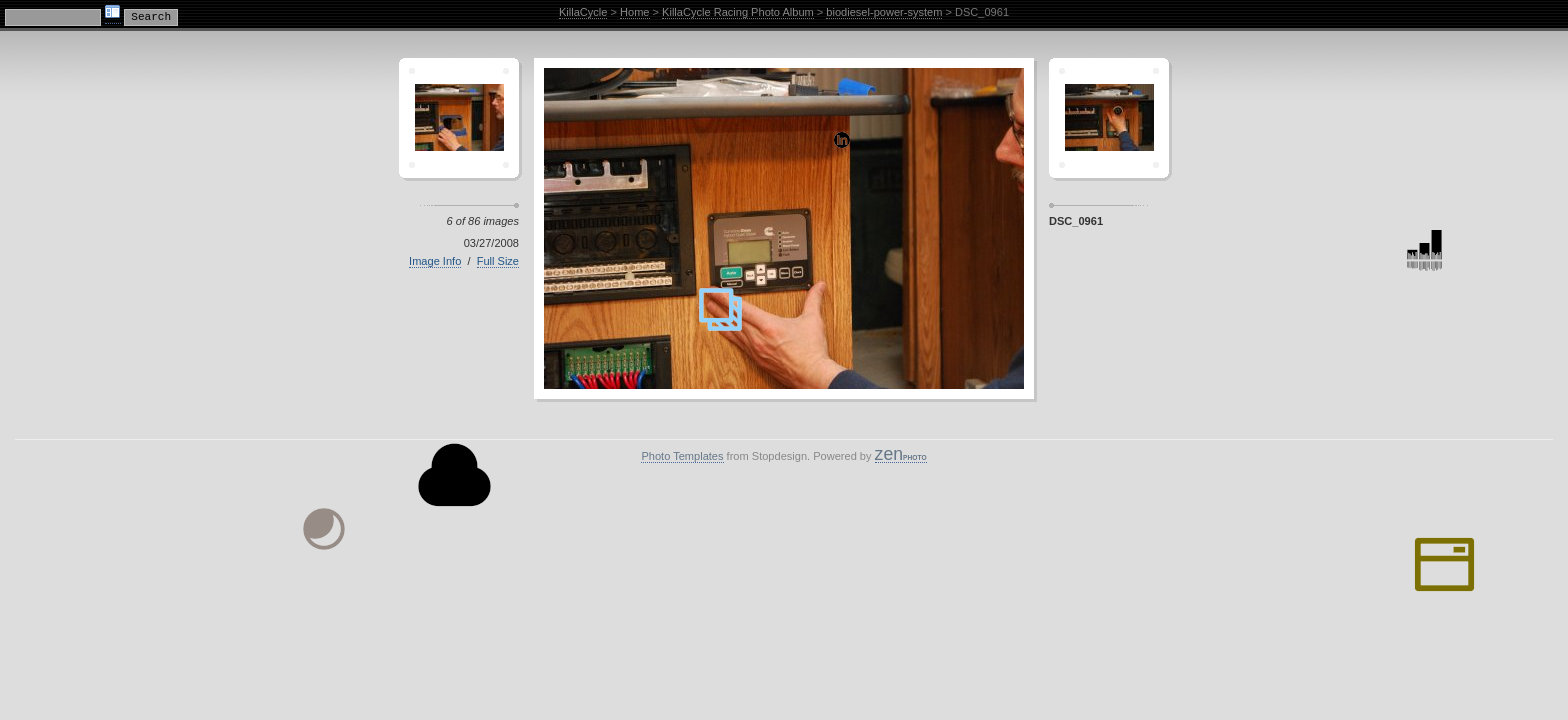 The height and width of the screenshot is (720, 1568). What do you see at coordinates (842, 140) in the screenshot?
I see `LogMeIn brand logo` at bounding box center [842, 140].